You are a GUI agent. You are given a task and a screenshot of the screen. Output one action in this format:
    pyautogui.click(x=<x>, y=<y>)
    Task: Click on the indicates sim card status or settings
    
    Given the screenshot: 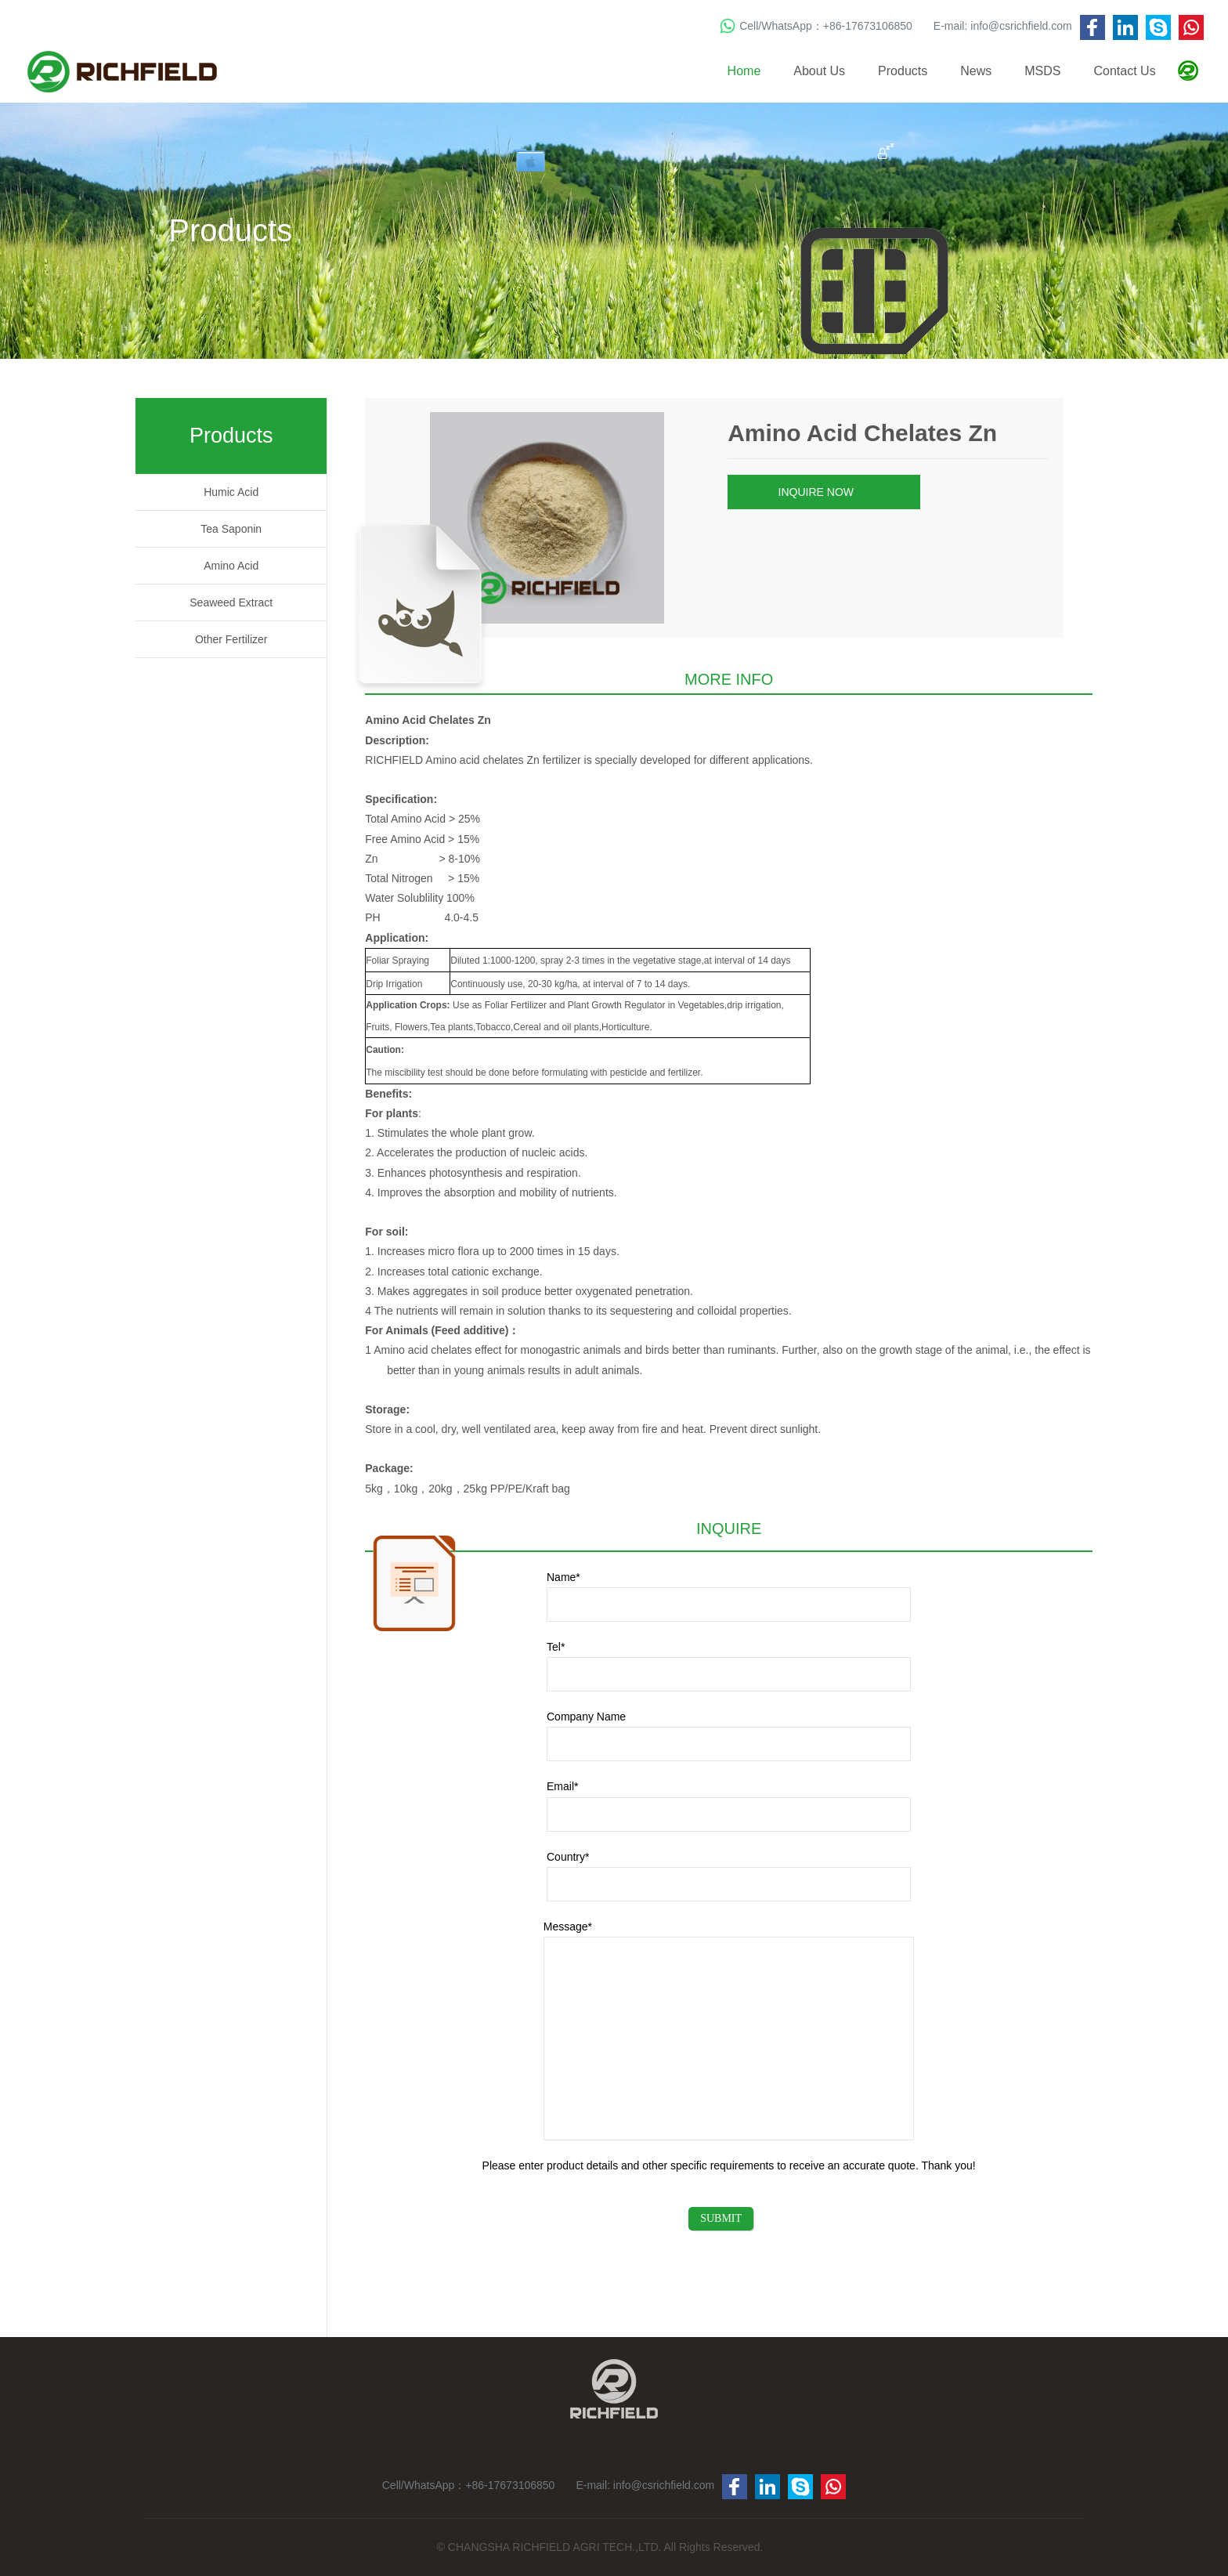 What is the action you would take?
    pyautogui.click(x=874, y=291)
    